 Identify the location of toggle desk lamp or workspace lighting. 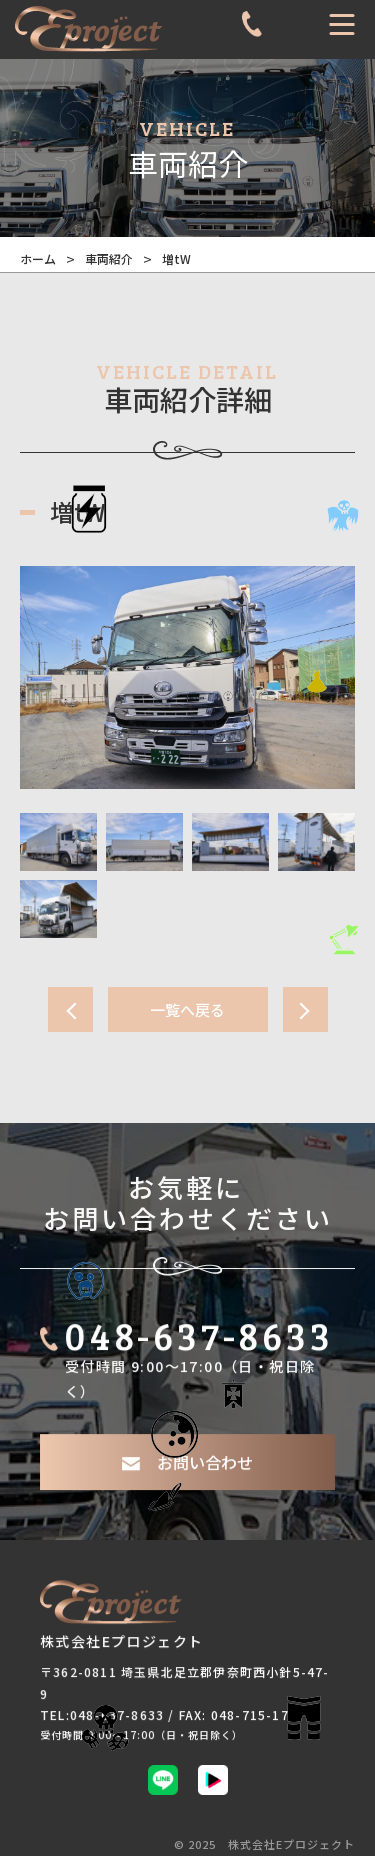
(344, 939).